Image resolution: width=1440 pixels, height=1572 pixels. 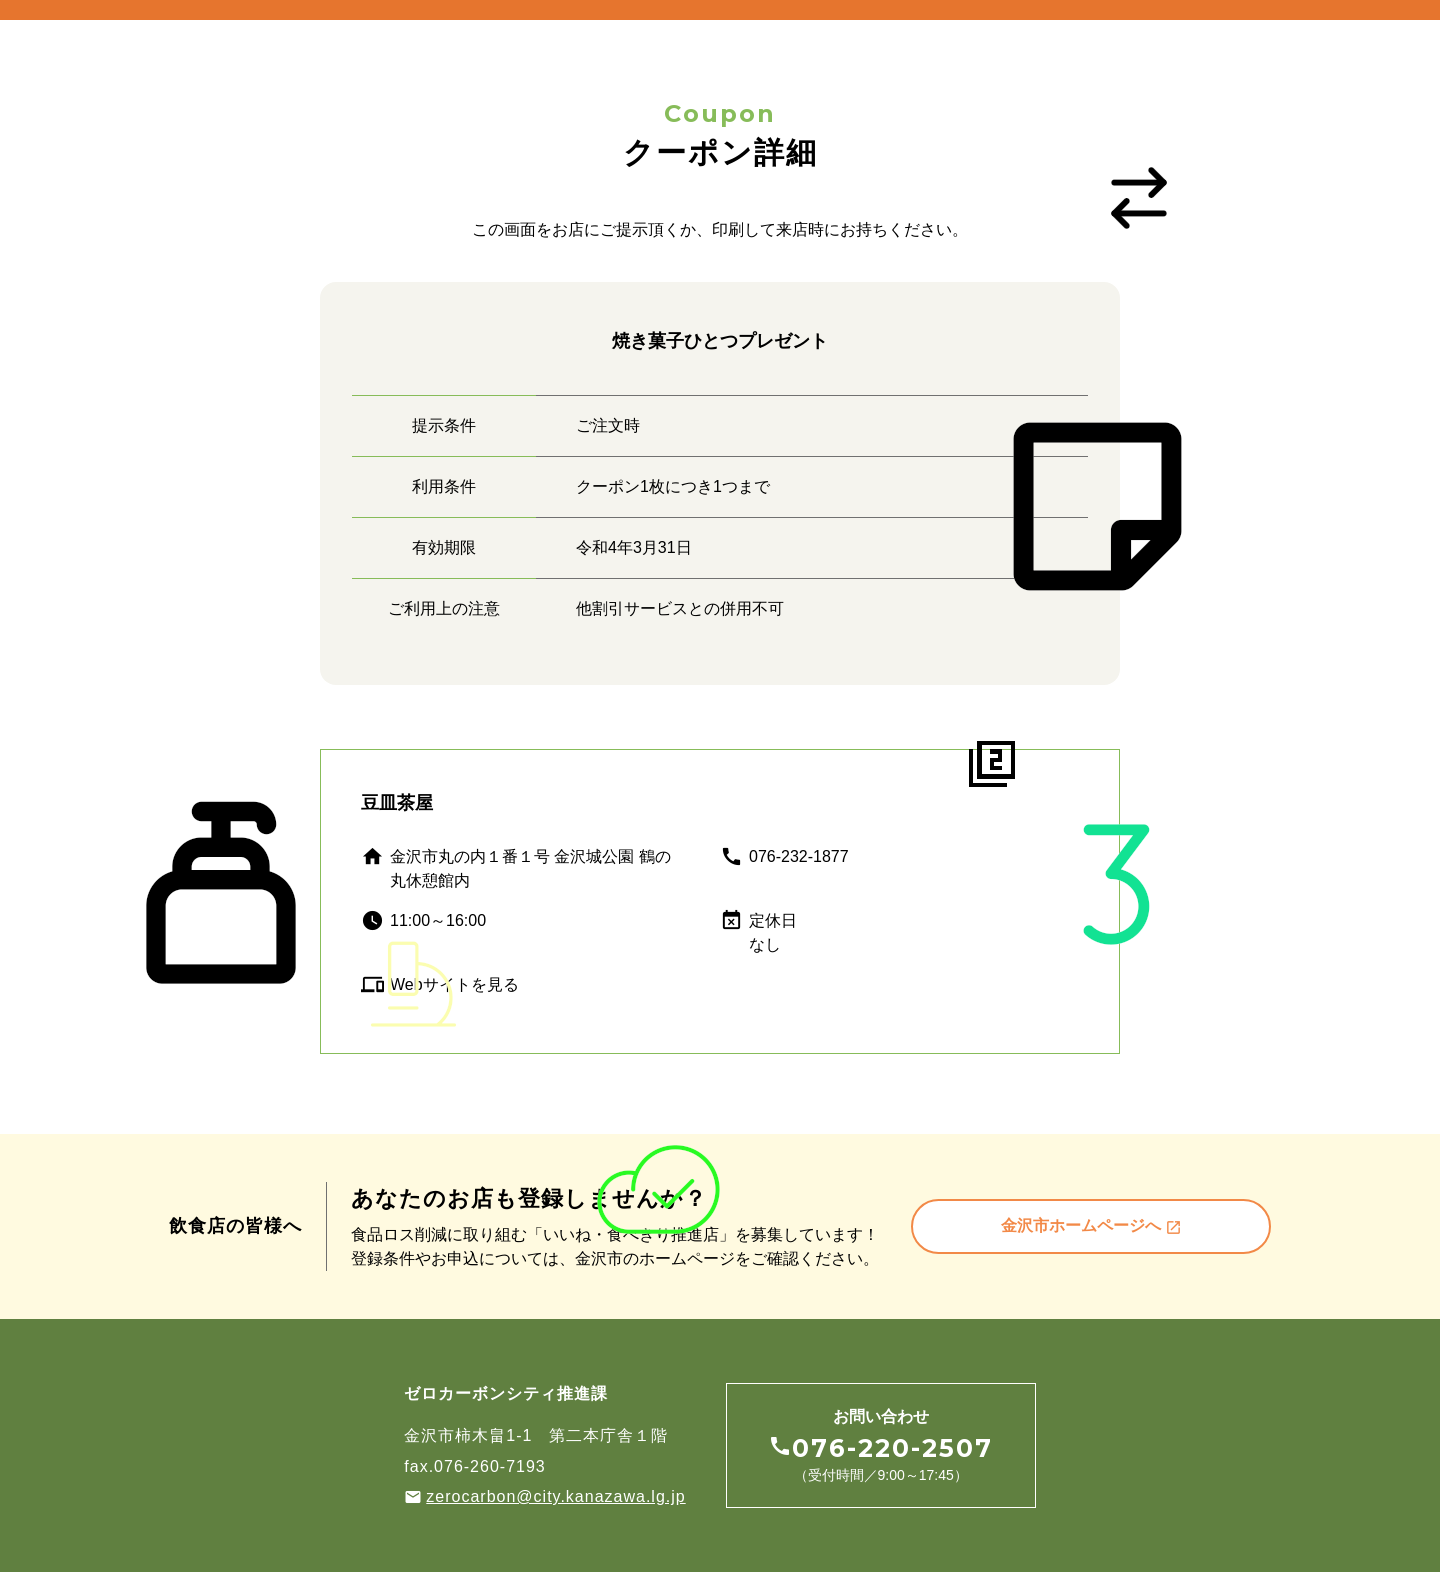 What do you see at coordinates (1116, 884) in the screenshot?
I see `indicates step three in a multi-step process` at bounding box center [1116, 884].